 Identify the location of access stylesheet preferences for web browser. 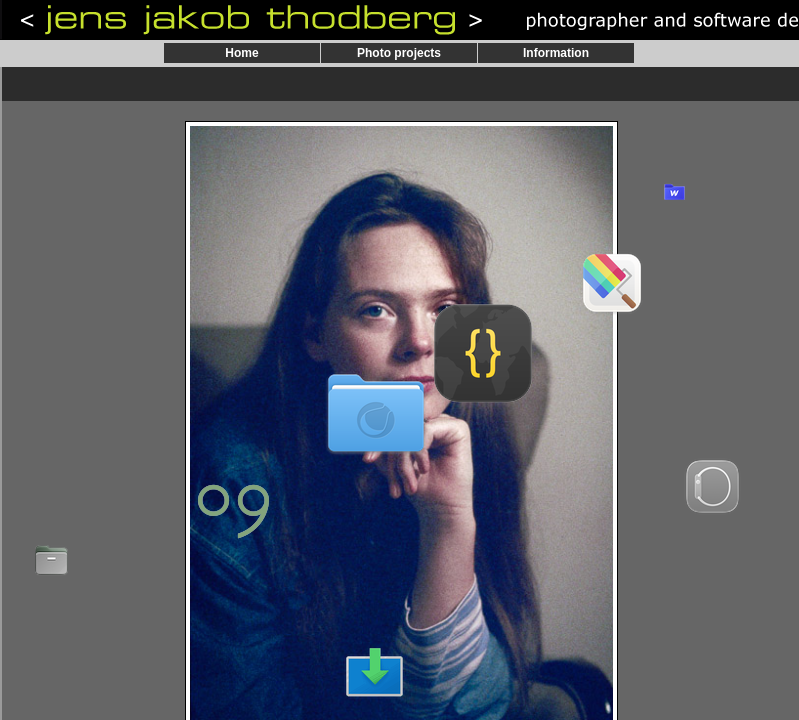
(483, 355).